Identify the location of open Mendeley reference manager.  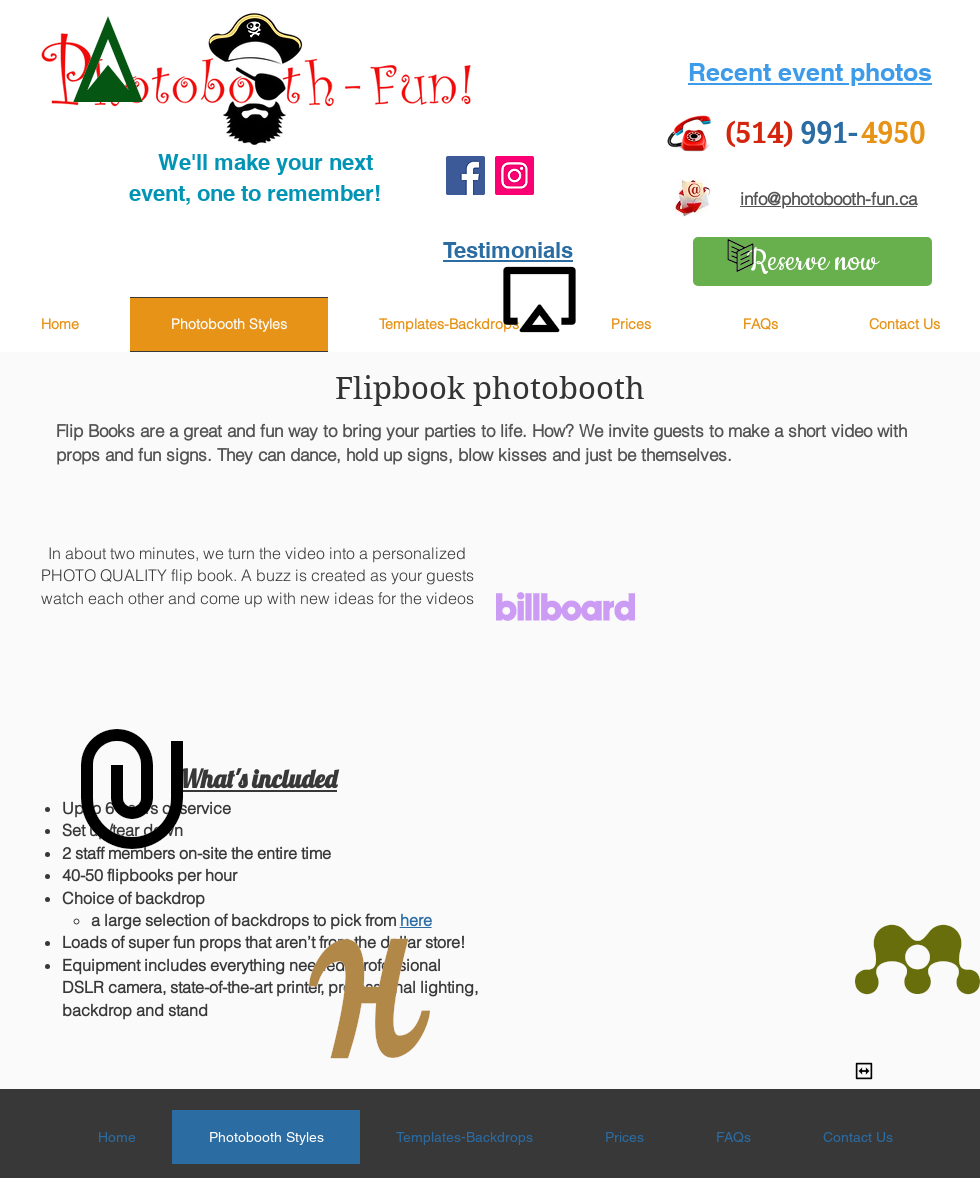
(917, 959).